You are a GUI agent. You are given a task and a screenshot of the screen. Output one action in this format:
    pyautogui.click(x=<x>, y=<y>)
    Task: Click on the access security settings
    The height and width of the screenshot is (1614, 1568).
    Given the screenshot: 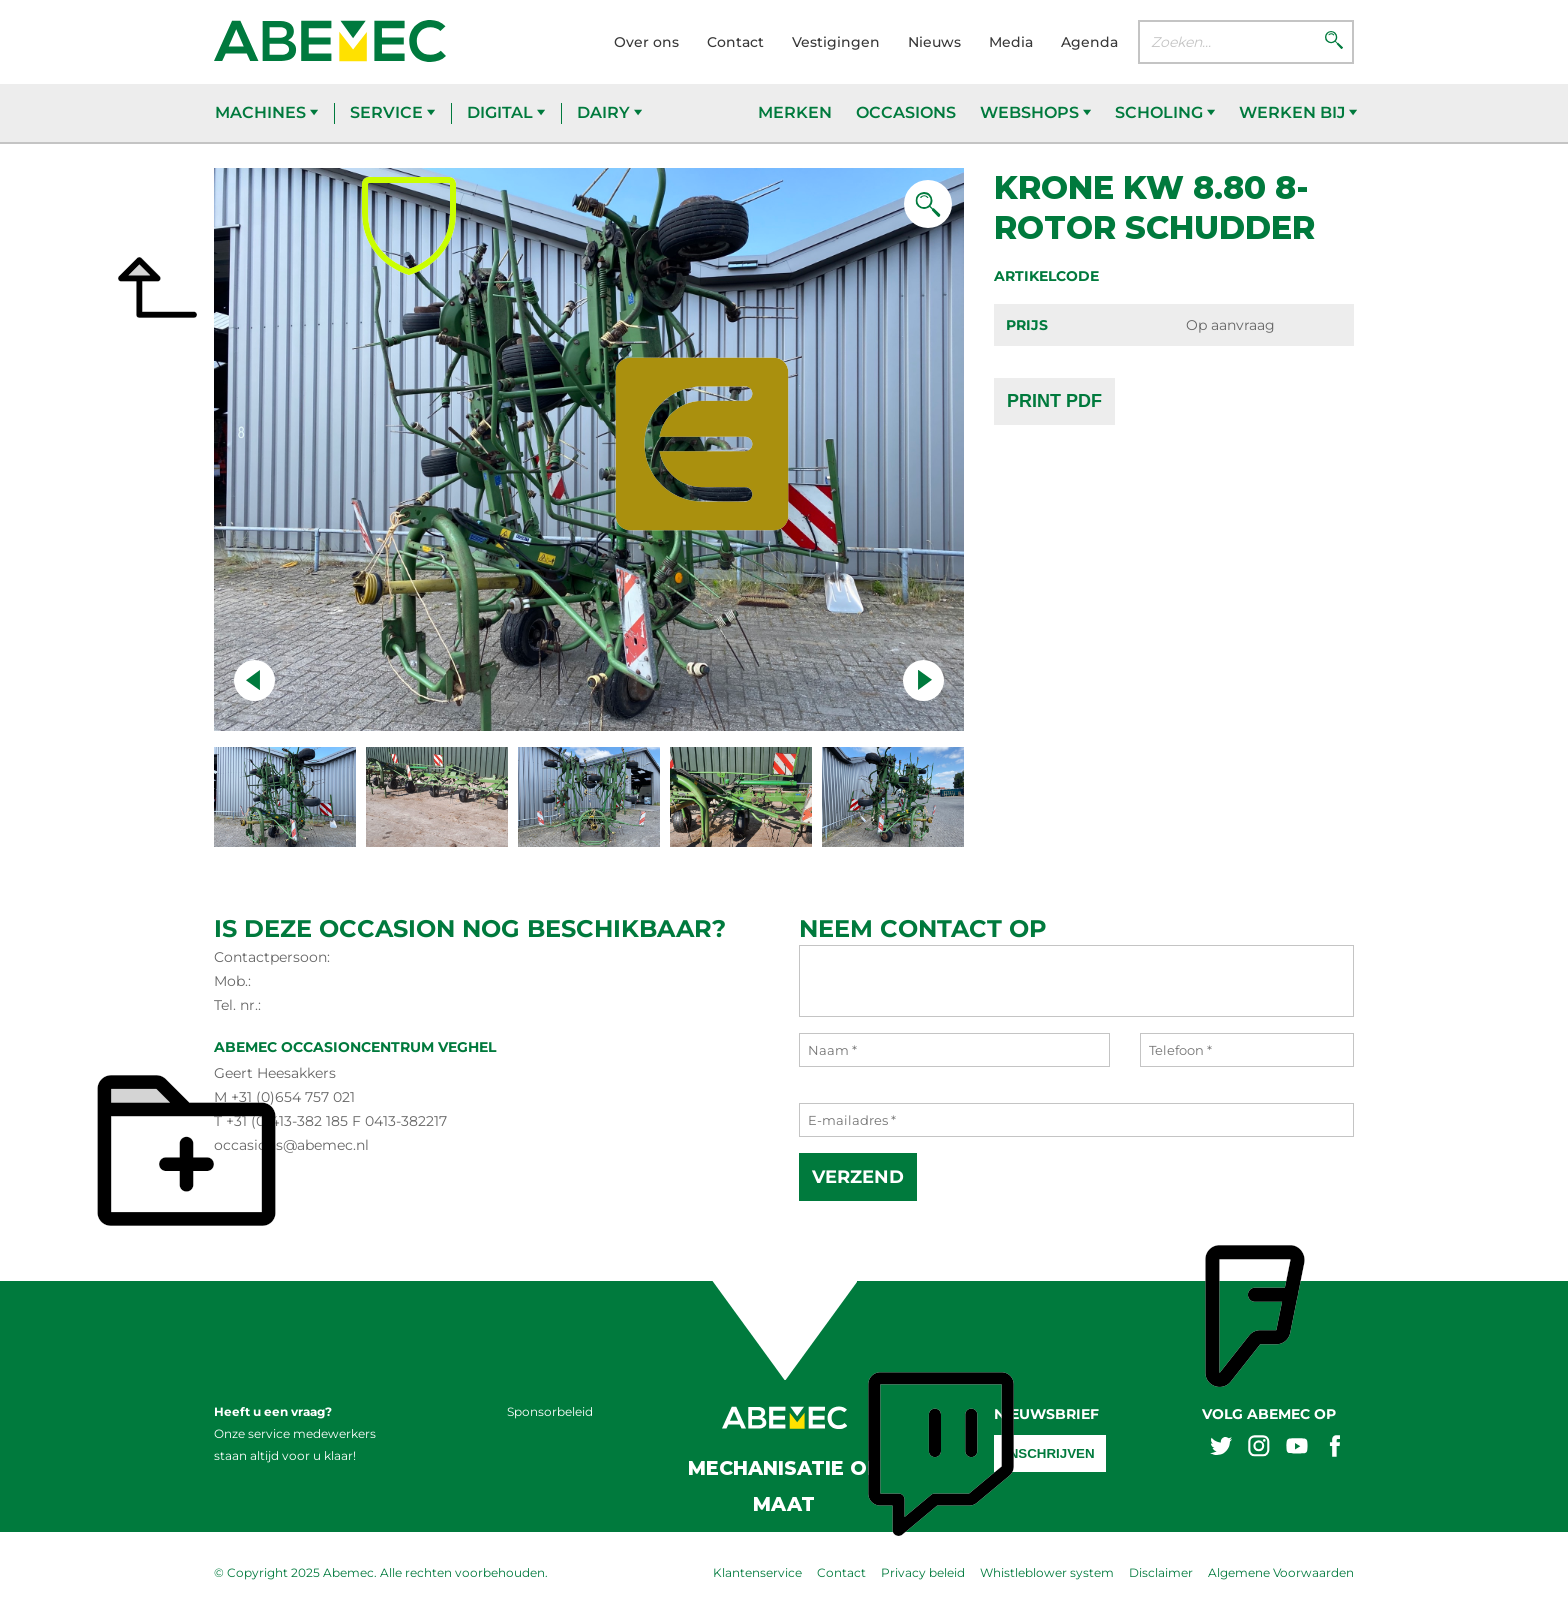 What is the action you would take?
    pyautogui.click(x=409, y=220)
    